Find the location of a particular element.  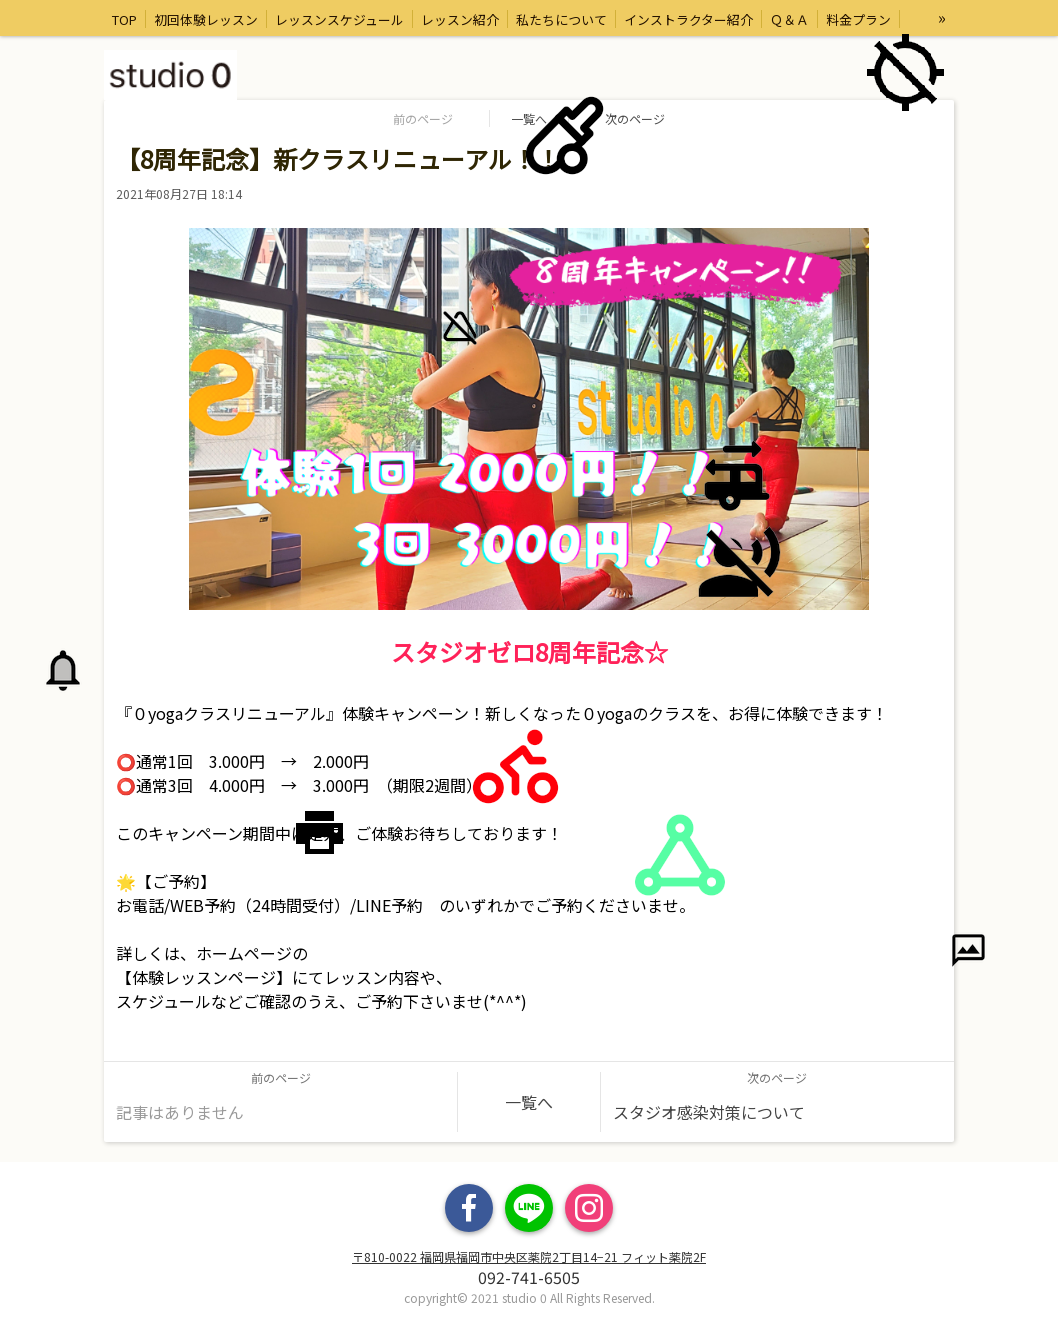

access bike or cycling options is located at coordinates (515, 764).